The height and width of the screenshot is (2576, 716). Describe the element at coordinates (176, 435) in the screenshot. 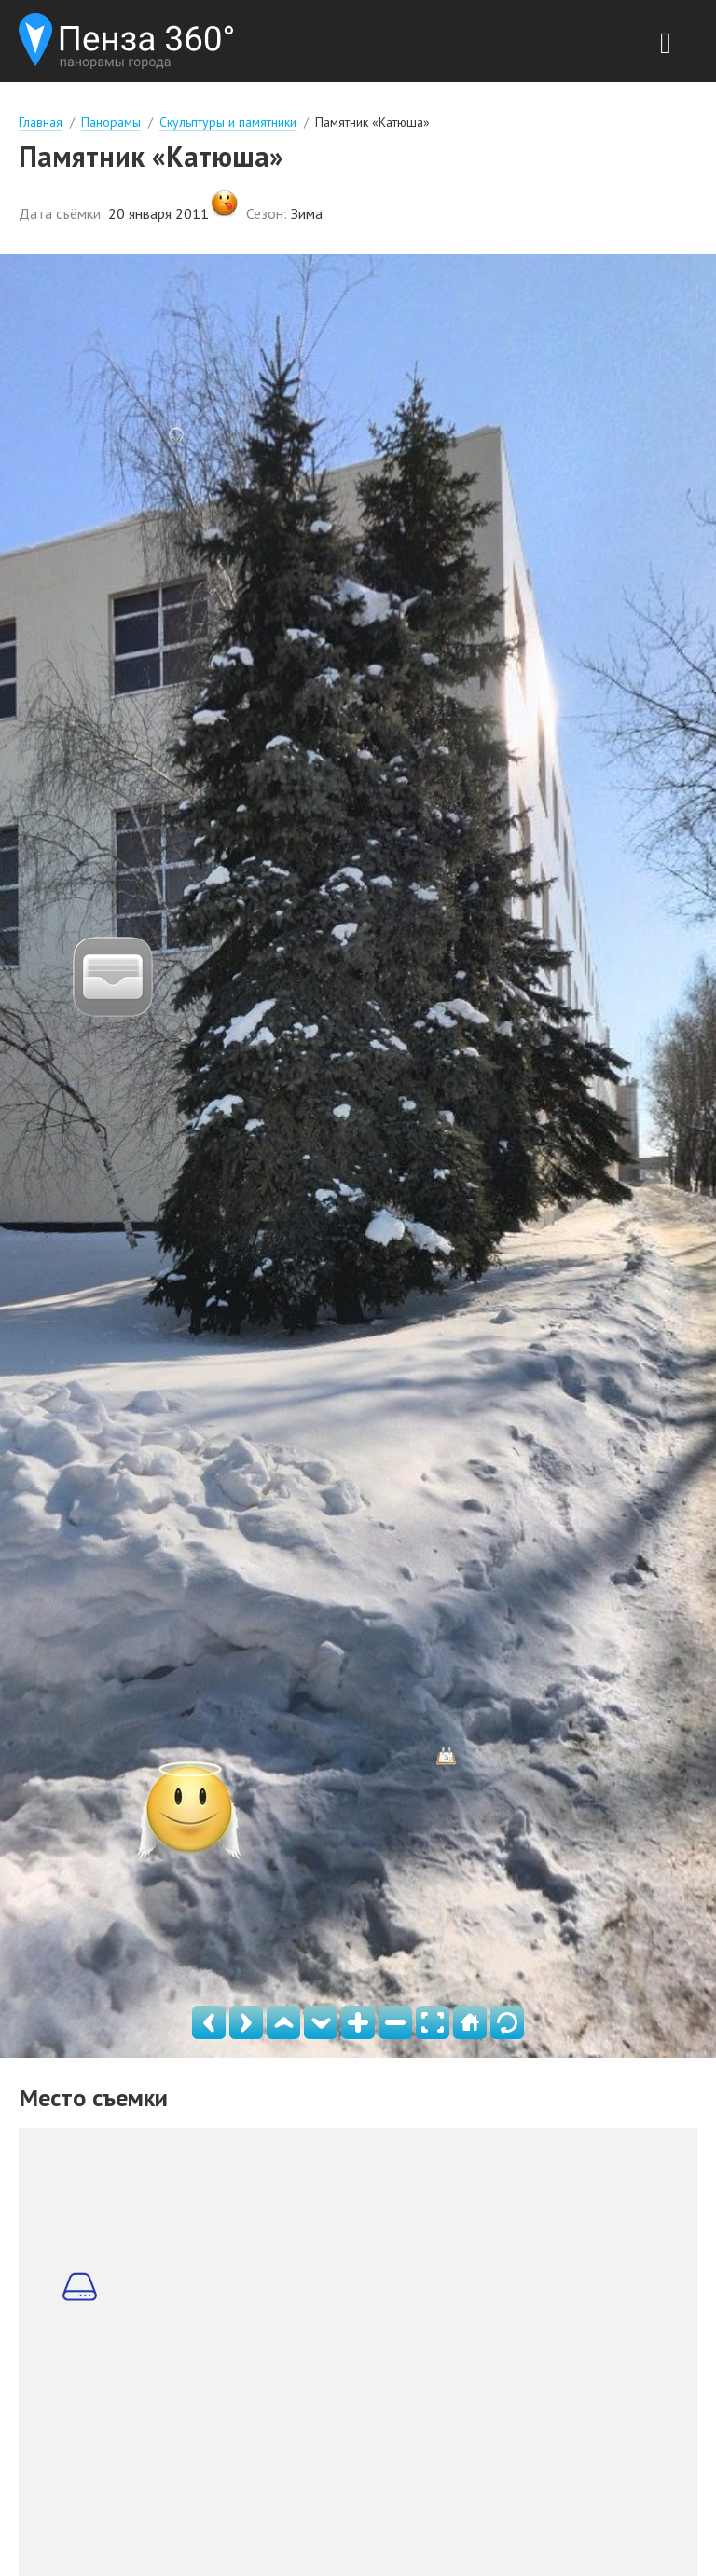

I see `bluetooth headphones connected successfully` at that location.